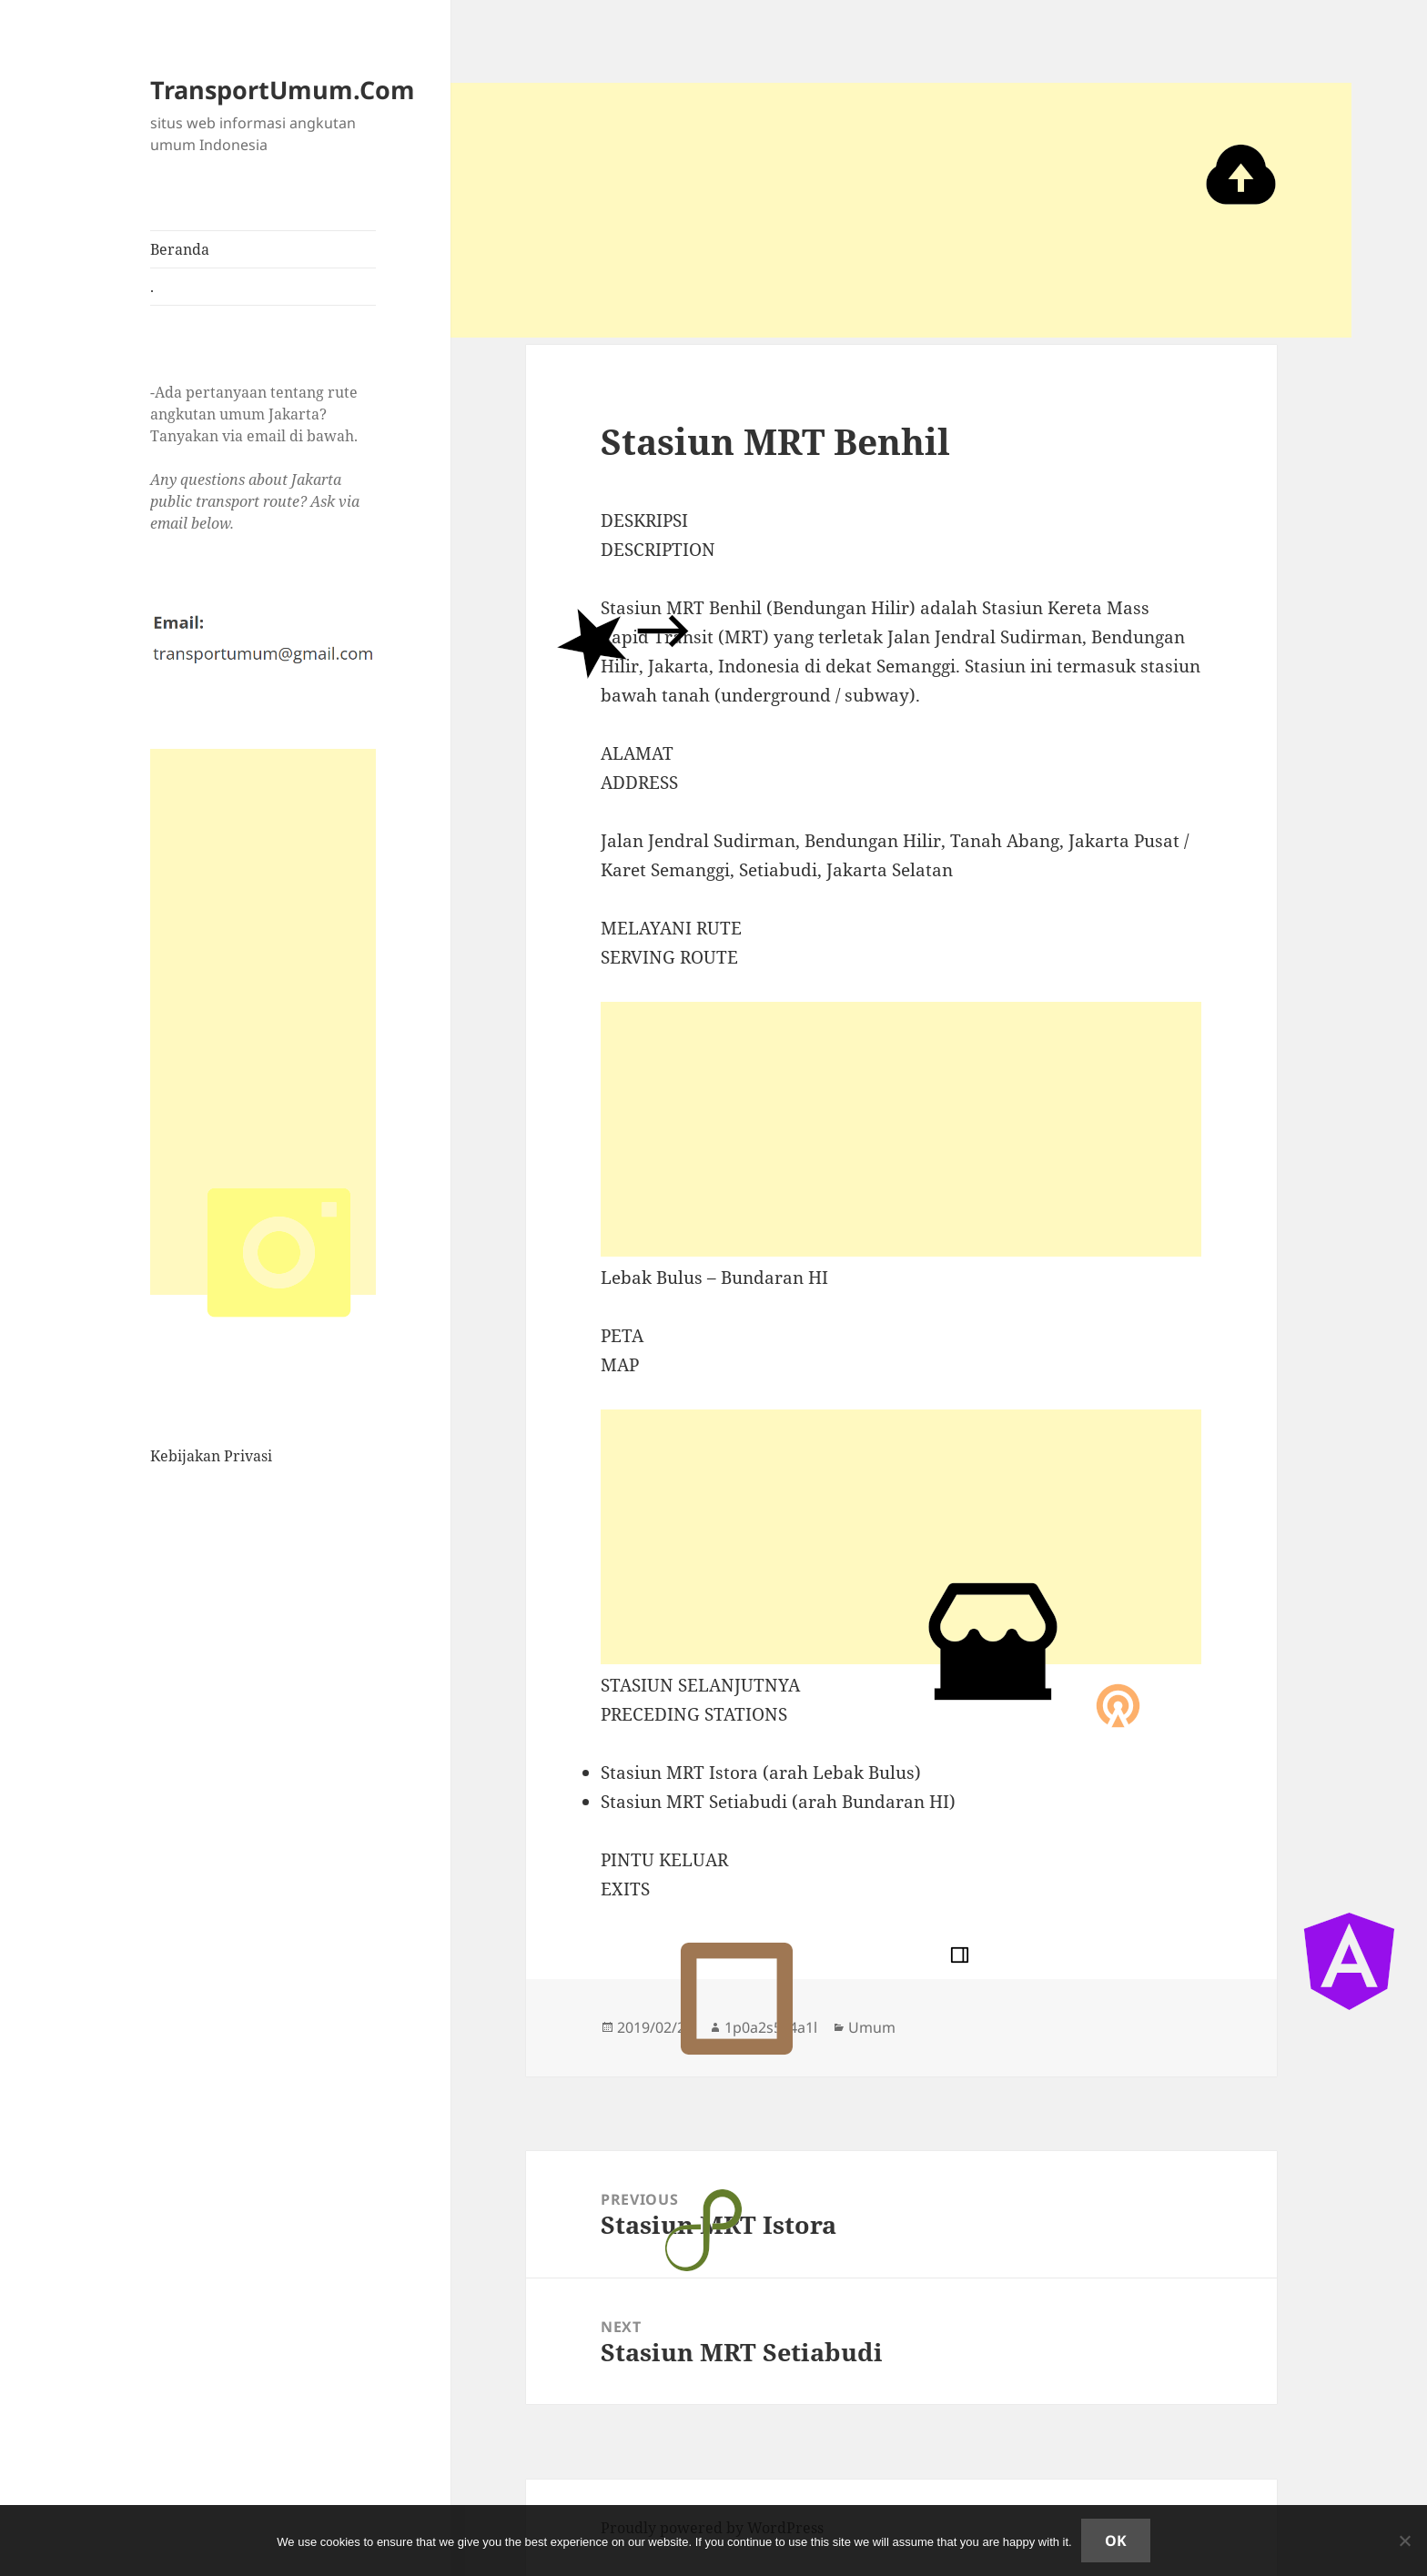  Describe the element at coordinates (592, 643) in the screenshot. I see `access riseup secure email and communication services` at that location.